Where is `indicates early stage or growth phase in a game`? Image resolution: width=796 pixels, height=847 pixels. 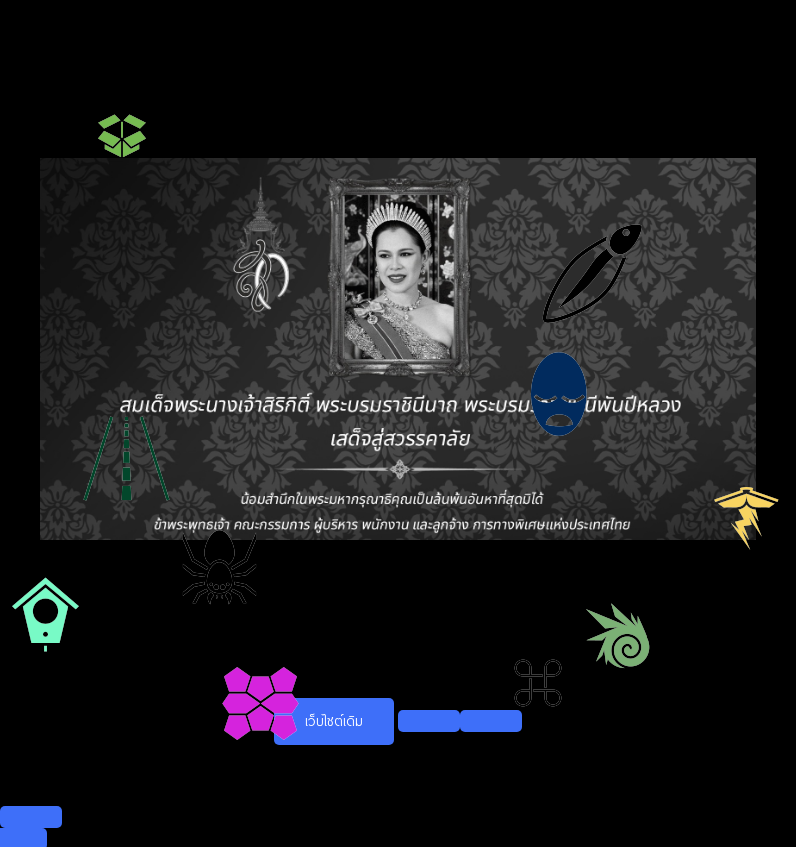
indicates early stage or growth phase in a game is located at coordinates (592, 271).